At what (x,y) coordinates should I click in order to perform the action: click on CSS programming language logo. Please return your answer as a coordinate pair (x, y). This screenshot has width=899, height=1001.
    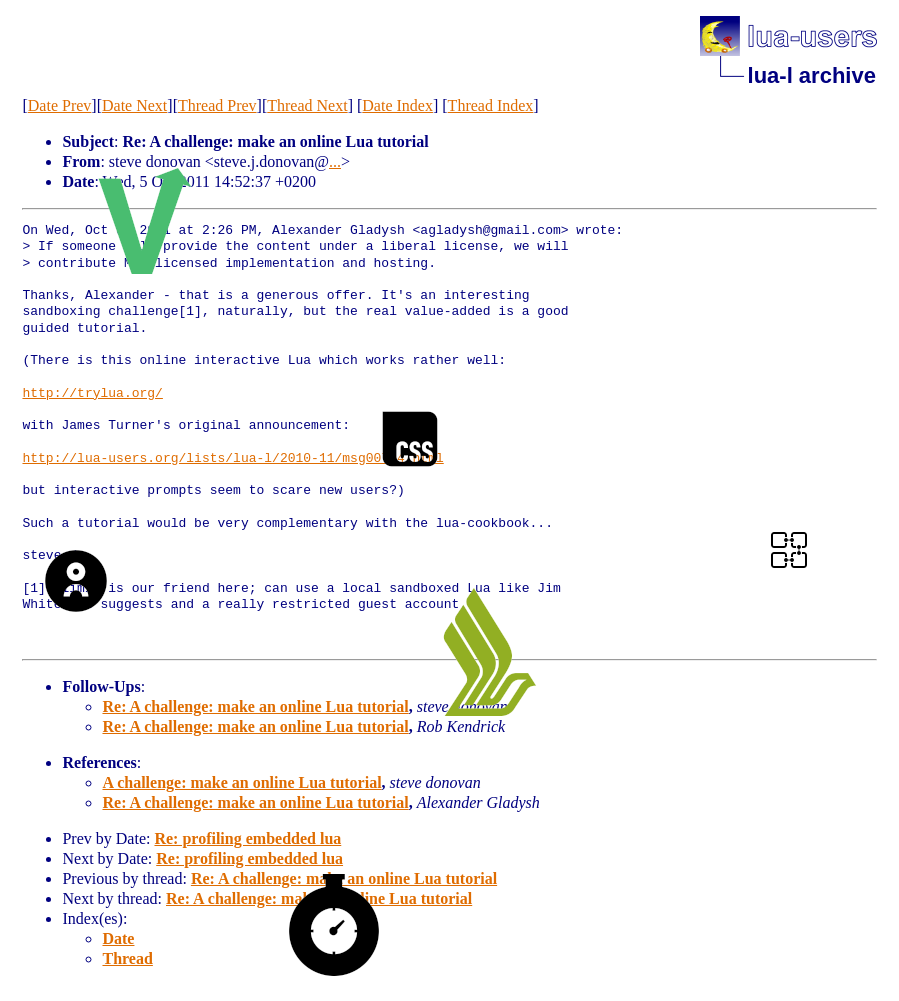
    Looking at the image, I should click on (410, 439).